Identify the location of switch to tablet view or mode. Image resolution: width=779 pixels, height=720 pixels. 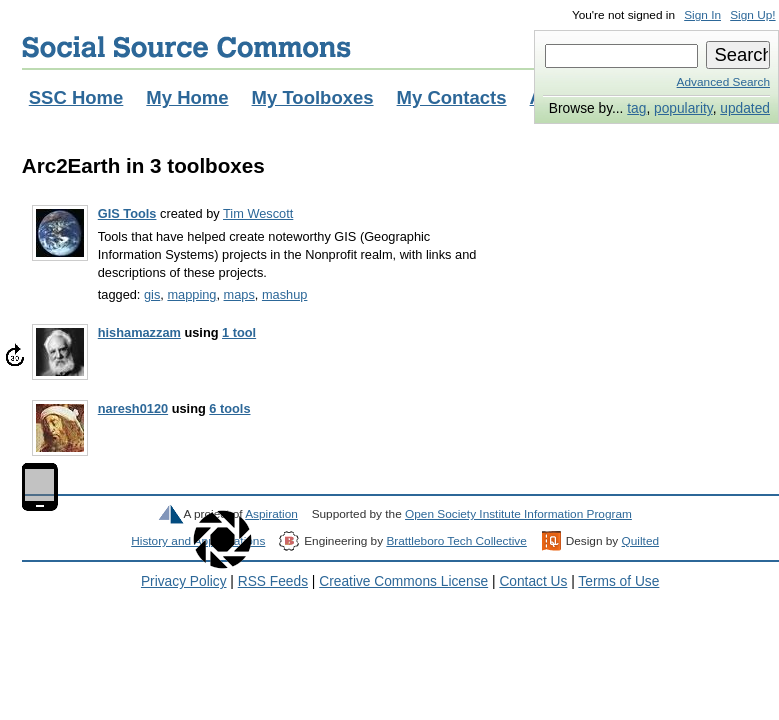
(40, 487).